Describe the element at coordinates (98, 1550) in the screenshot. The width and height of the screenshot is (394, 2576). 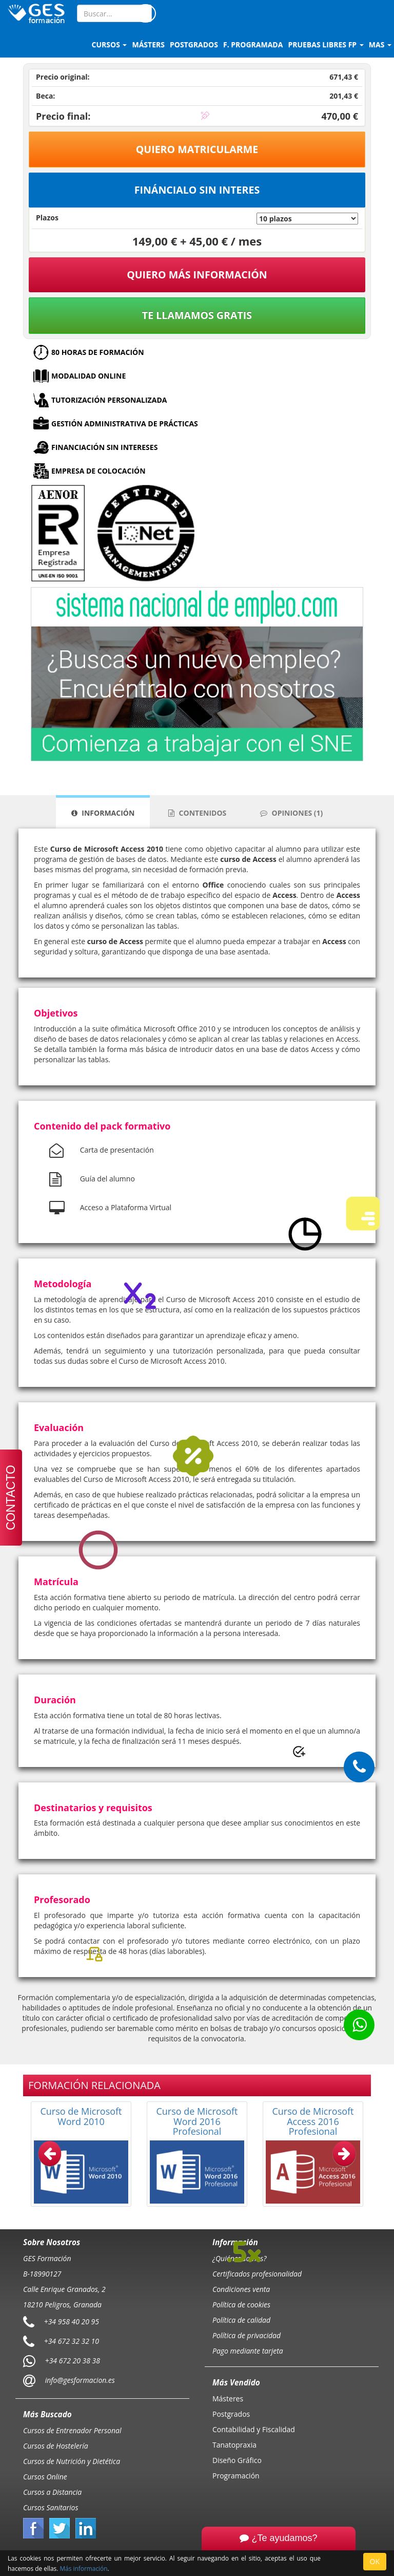
I see `unselected radio button or checkbox option` at that location.